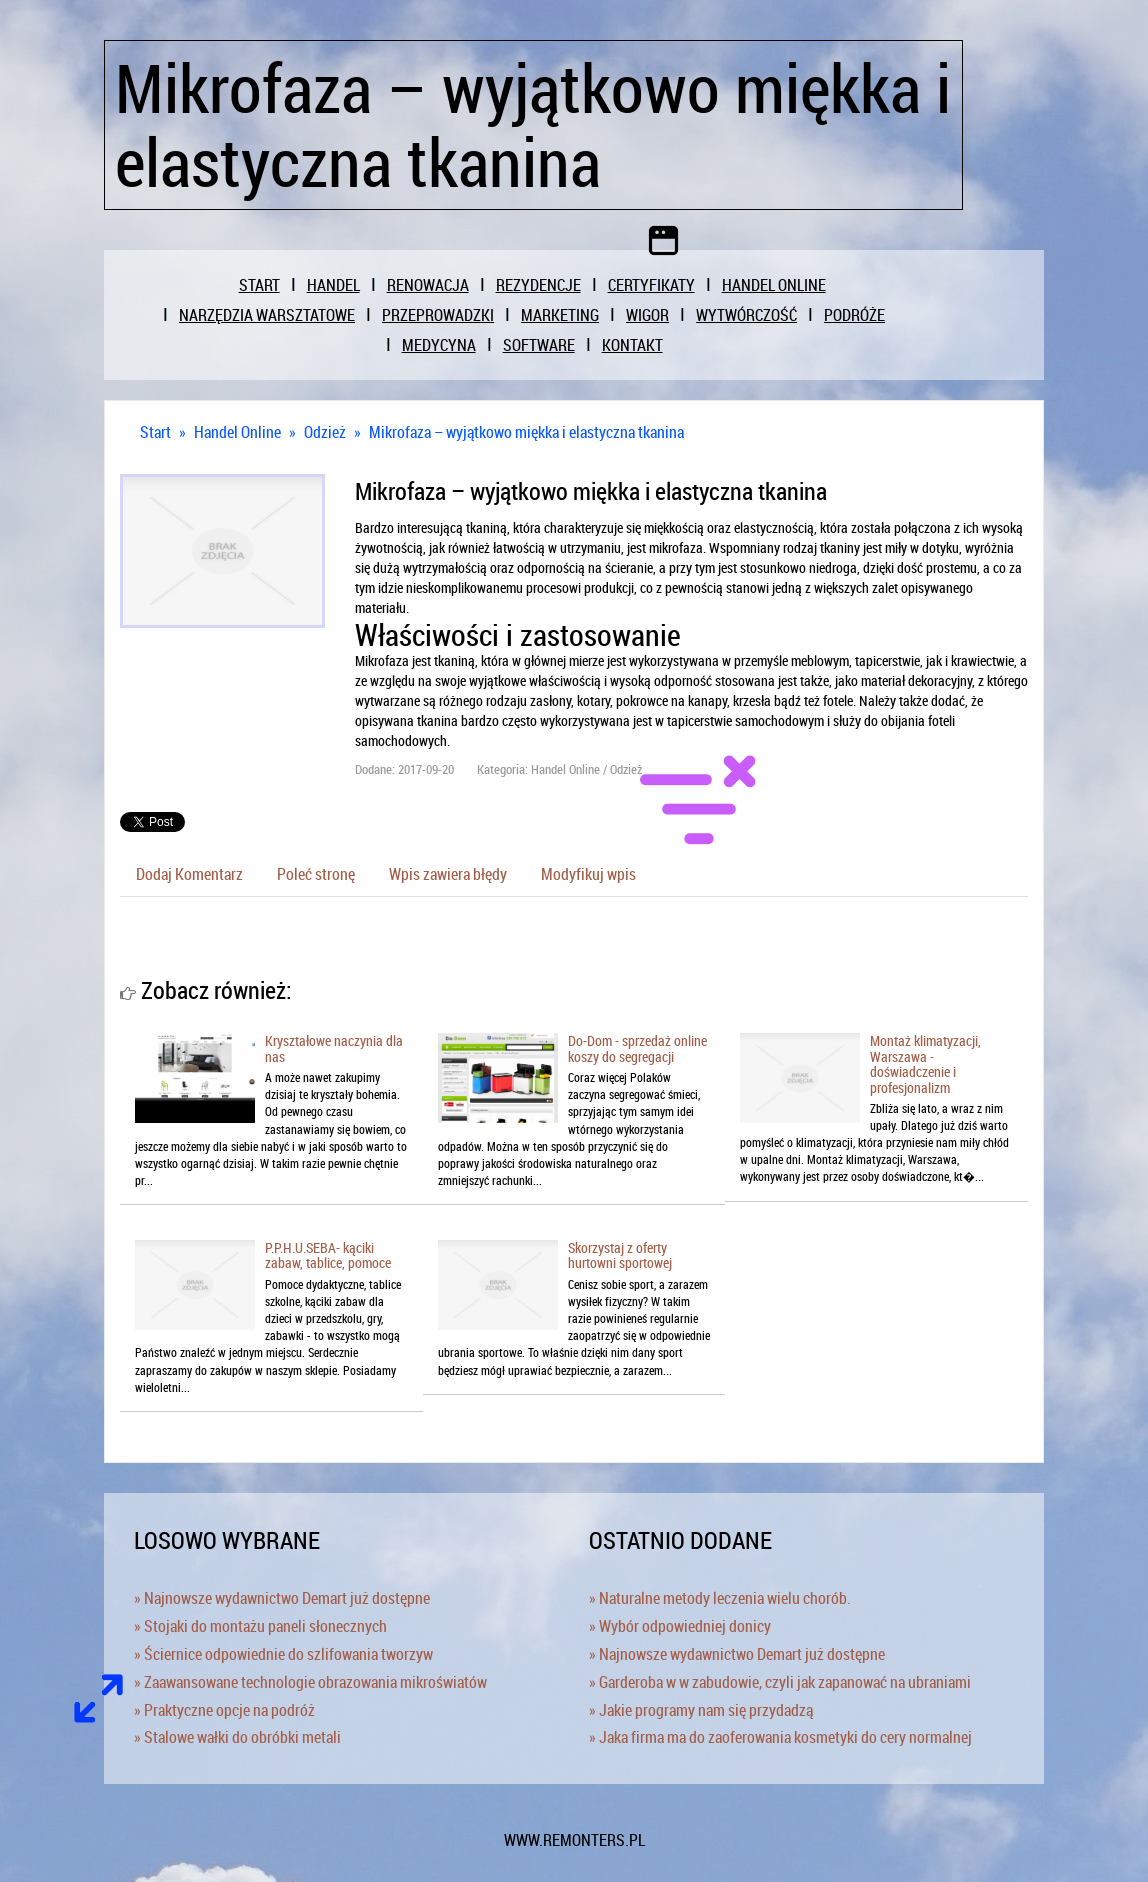  Describe the element at coordinates (98, 1698) in the screenshot. I see `expand to full screen` at that location.